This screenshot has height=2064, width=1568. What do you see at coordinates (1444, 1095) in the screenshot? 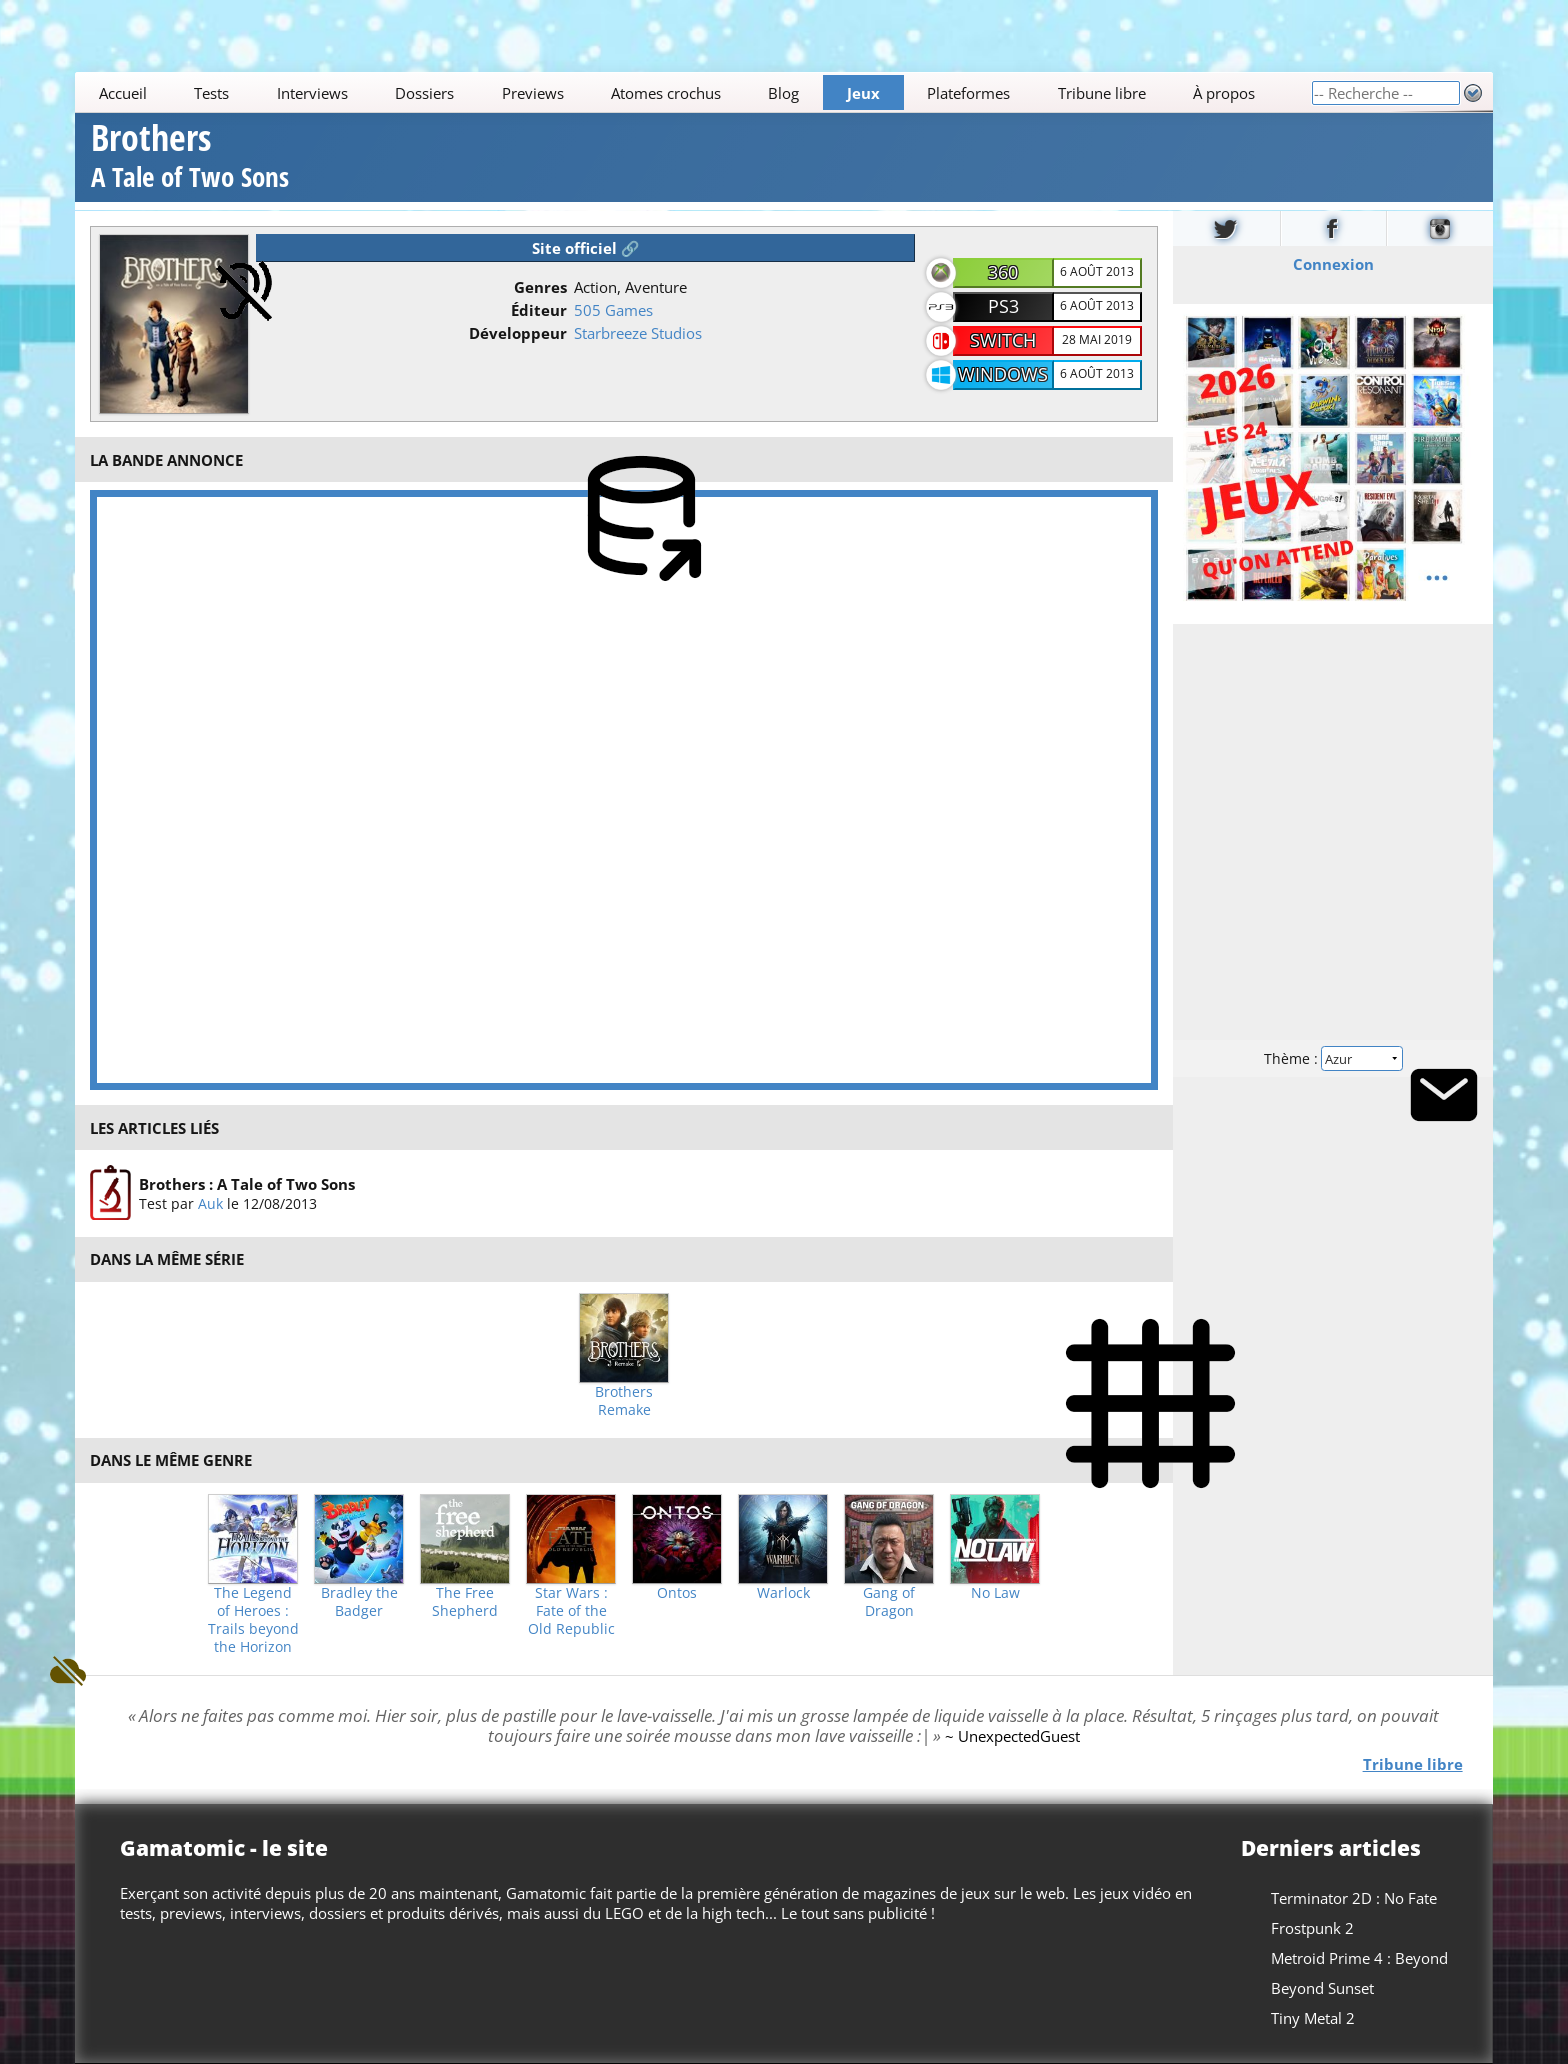
I see `open your email inbox` at bounding box center [1444, 1095].